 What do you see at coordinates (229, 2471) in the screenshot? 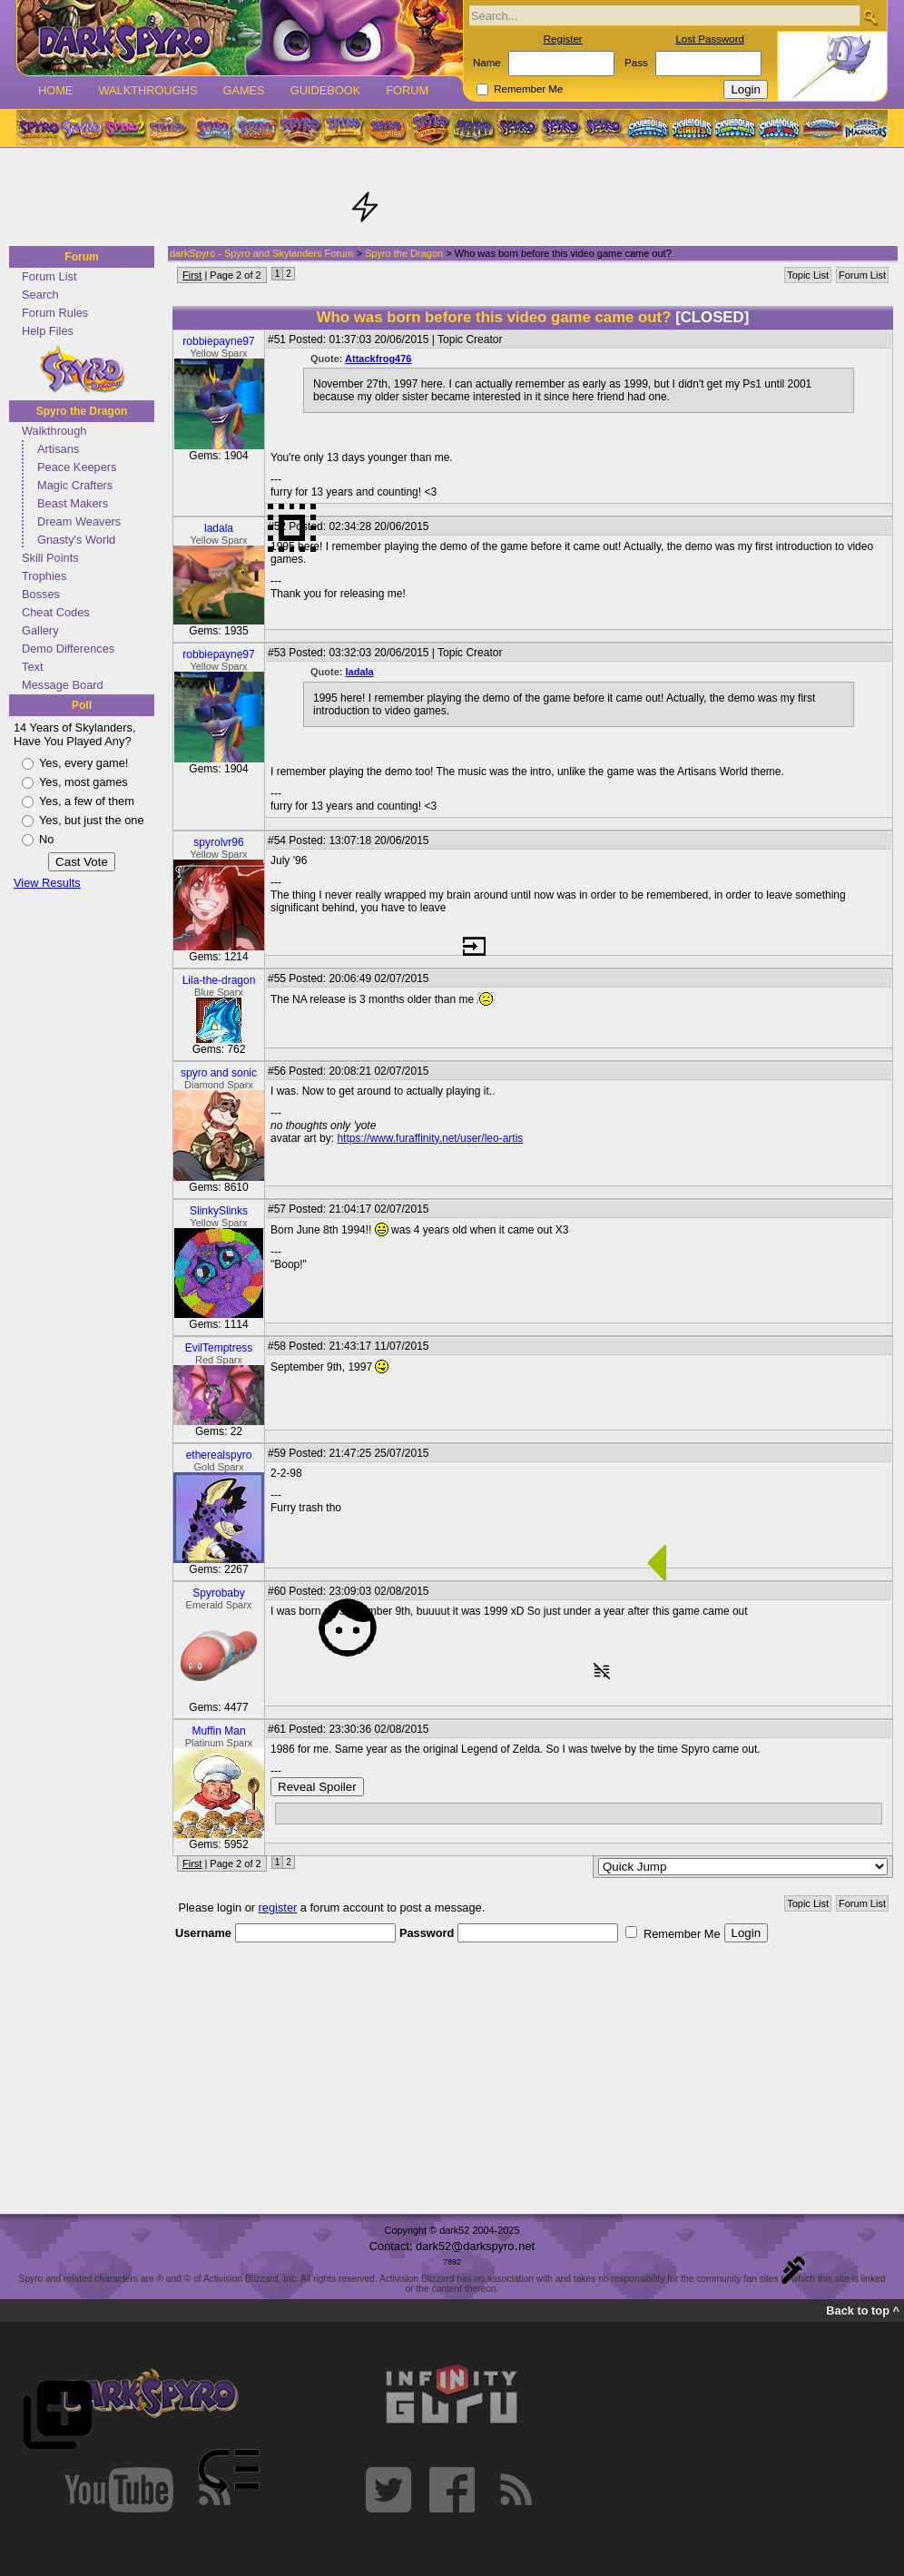
I see `move item to lower priority in a list` at bounding box center [229, 2471].